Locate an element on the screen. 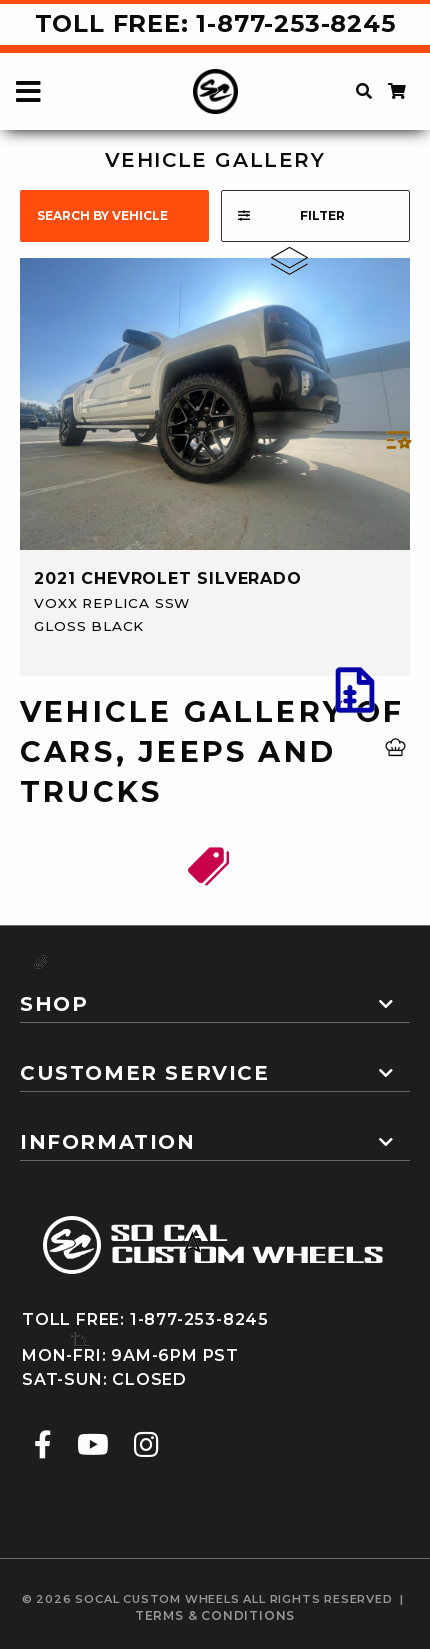  view layers or stacked content is located at coordinates (289, 261).